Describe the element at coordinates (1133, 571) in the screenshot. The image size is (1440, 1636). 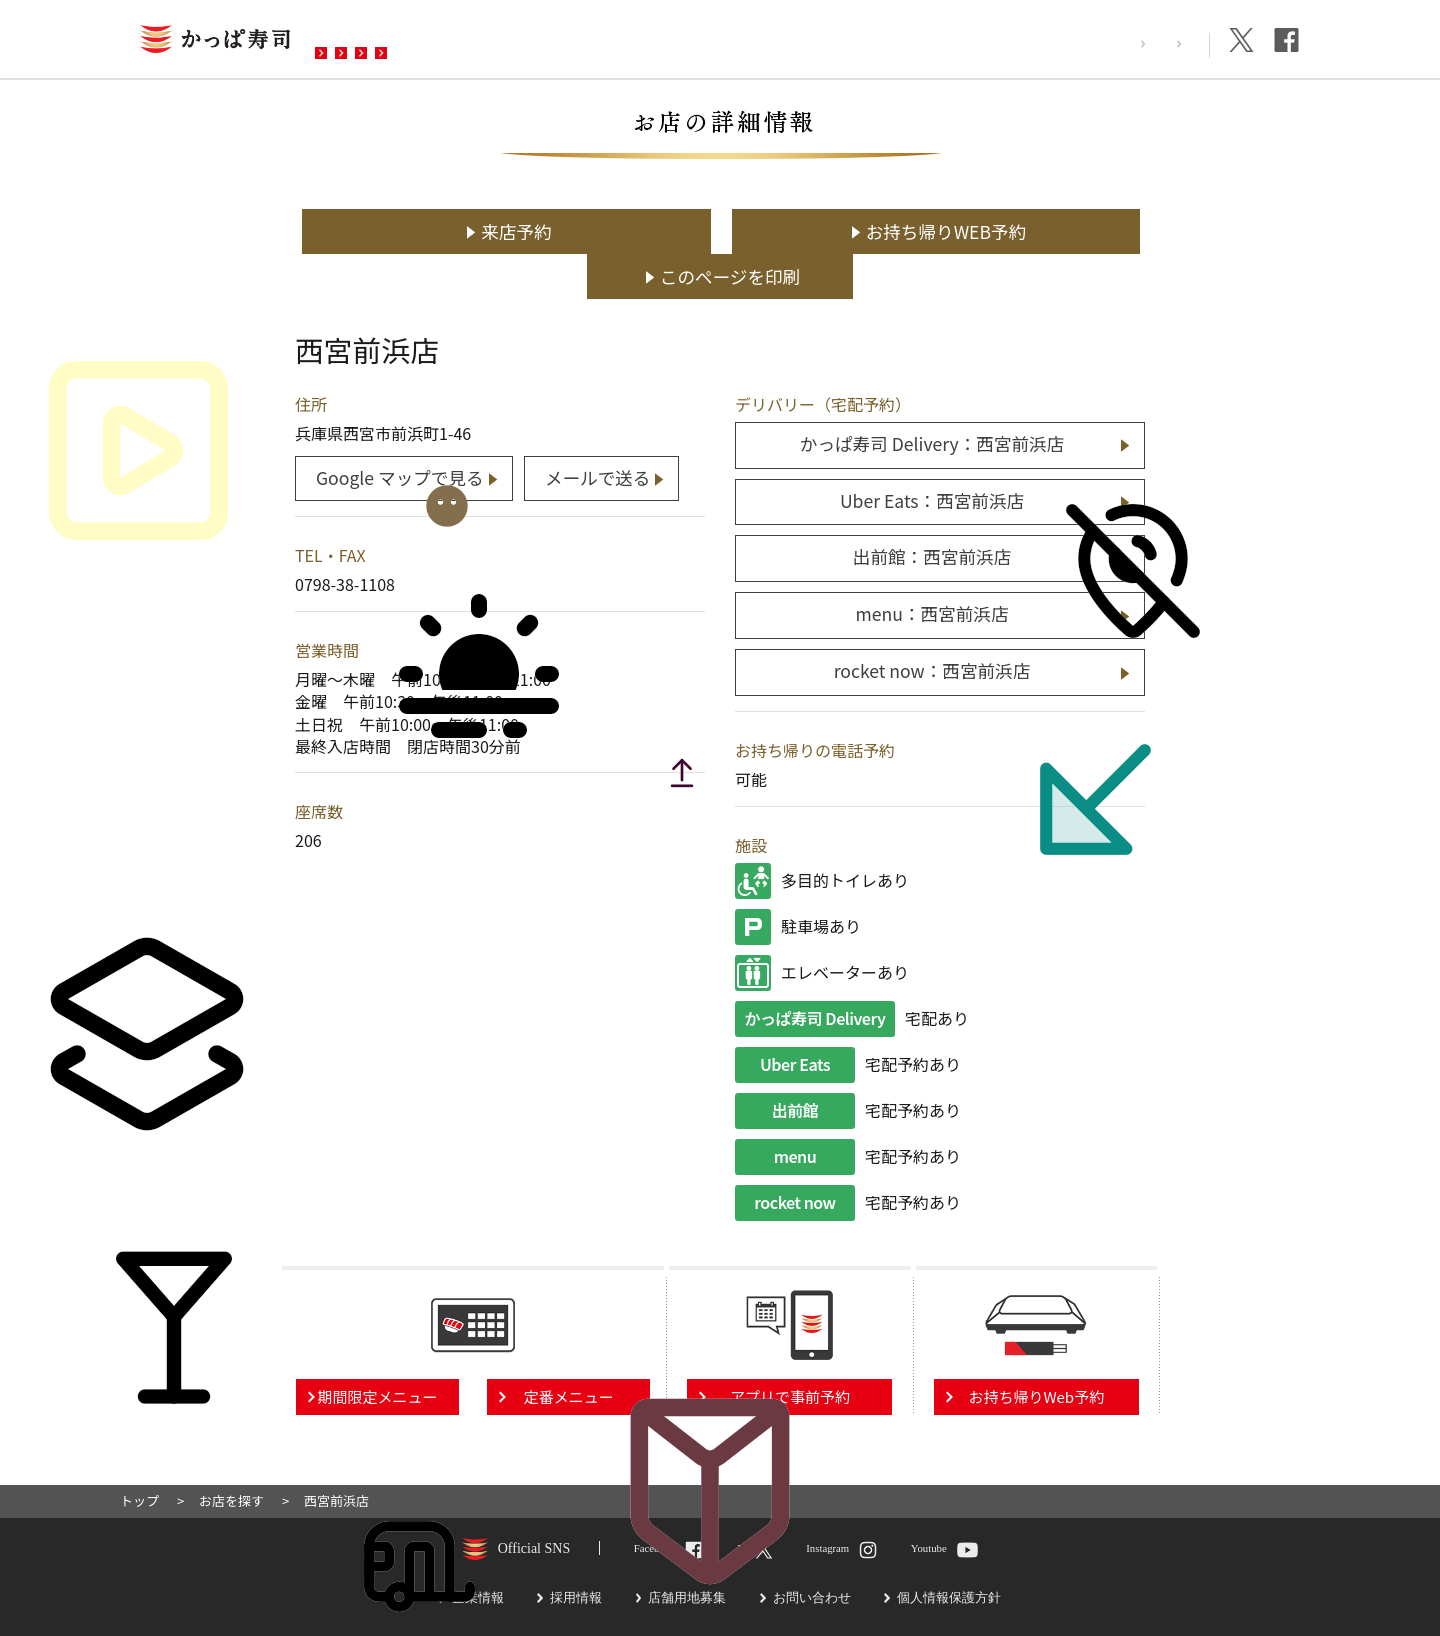
I see `disable location services` at that location.